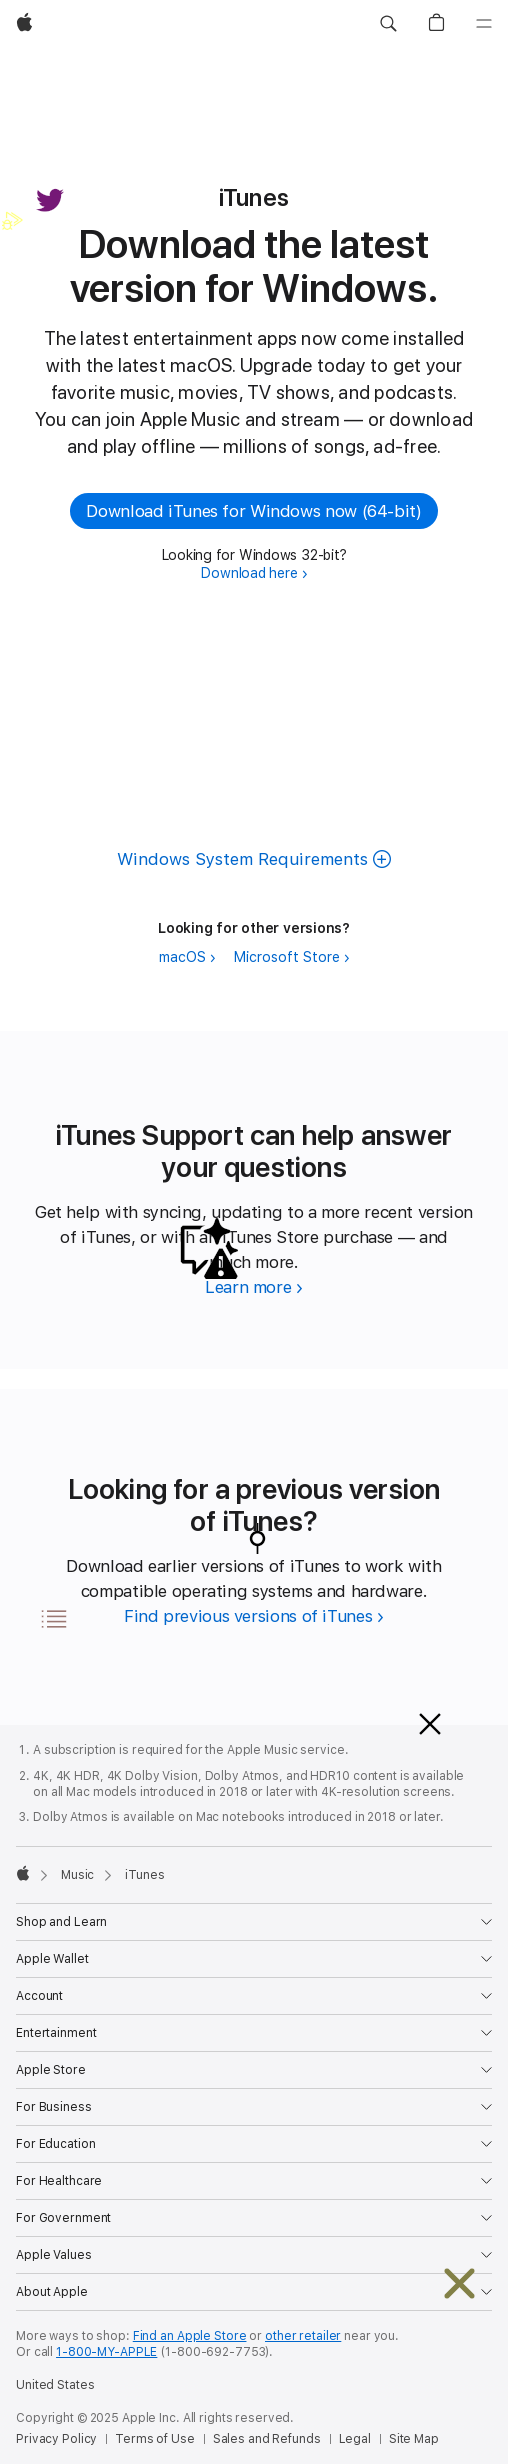 Image resolution: width=508 pixels, height=2464 pixels. I want to click on view items as a bulleted list, so click(54, 1619).